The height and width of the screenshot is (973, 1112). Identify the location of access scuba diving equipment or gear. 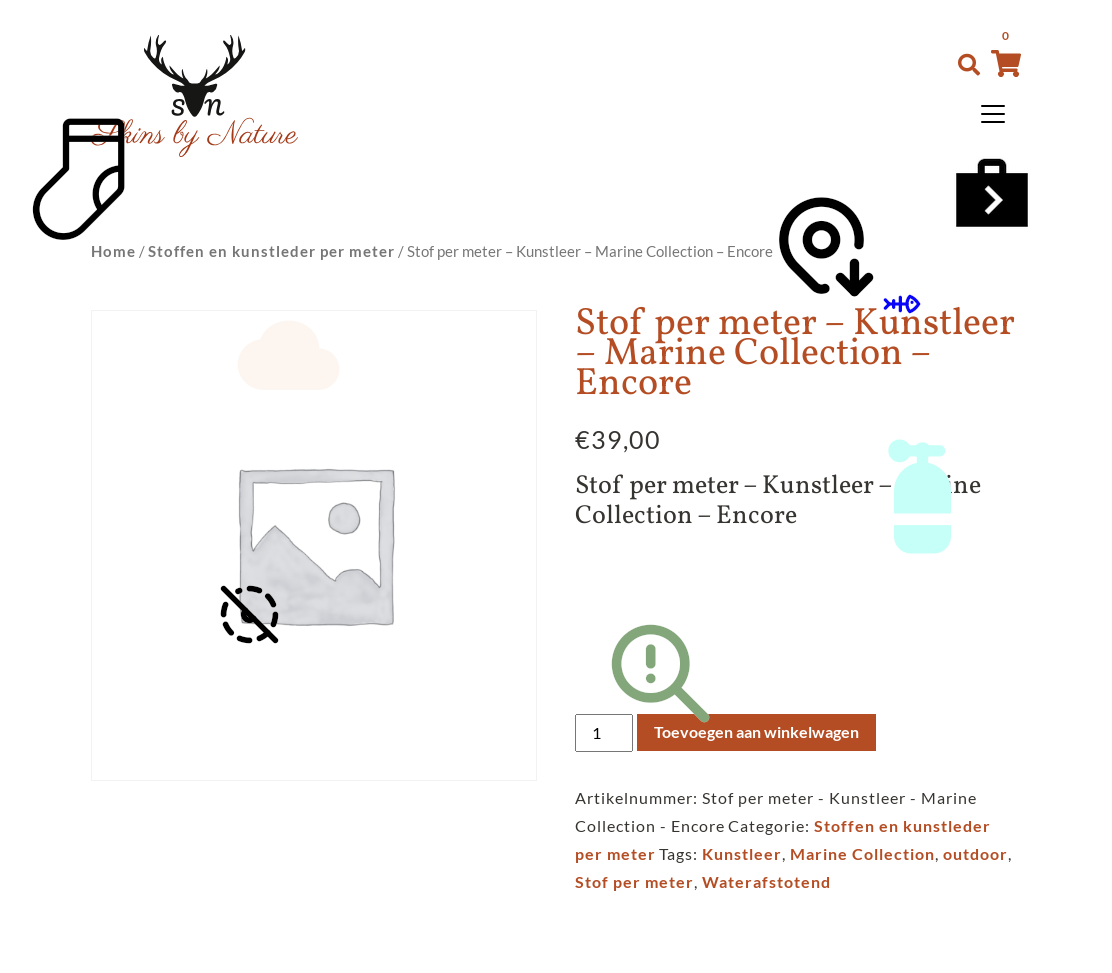
(922, 496).